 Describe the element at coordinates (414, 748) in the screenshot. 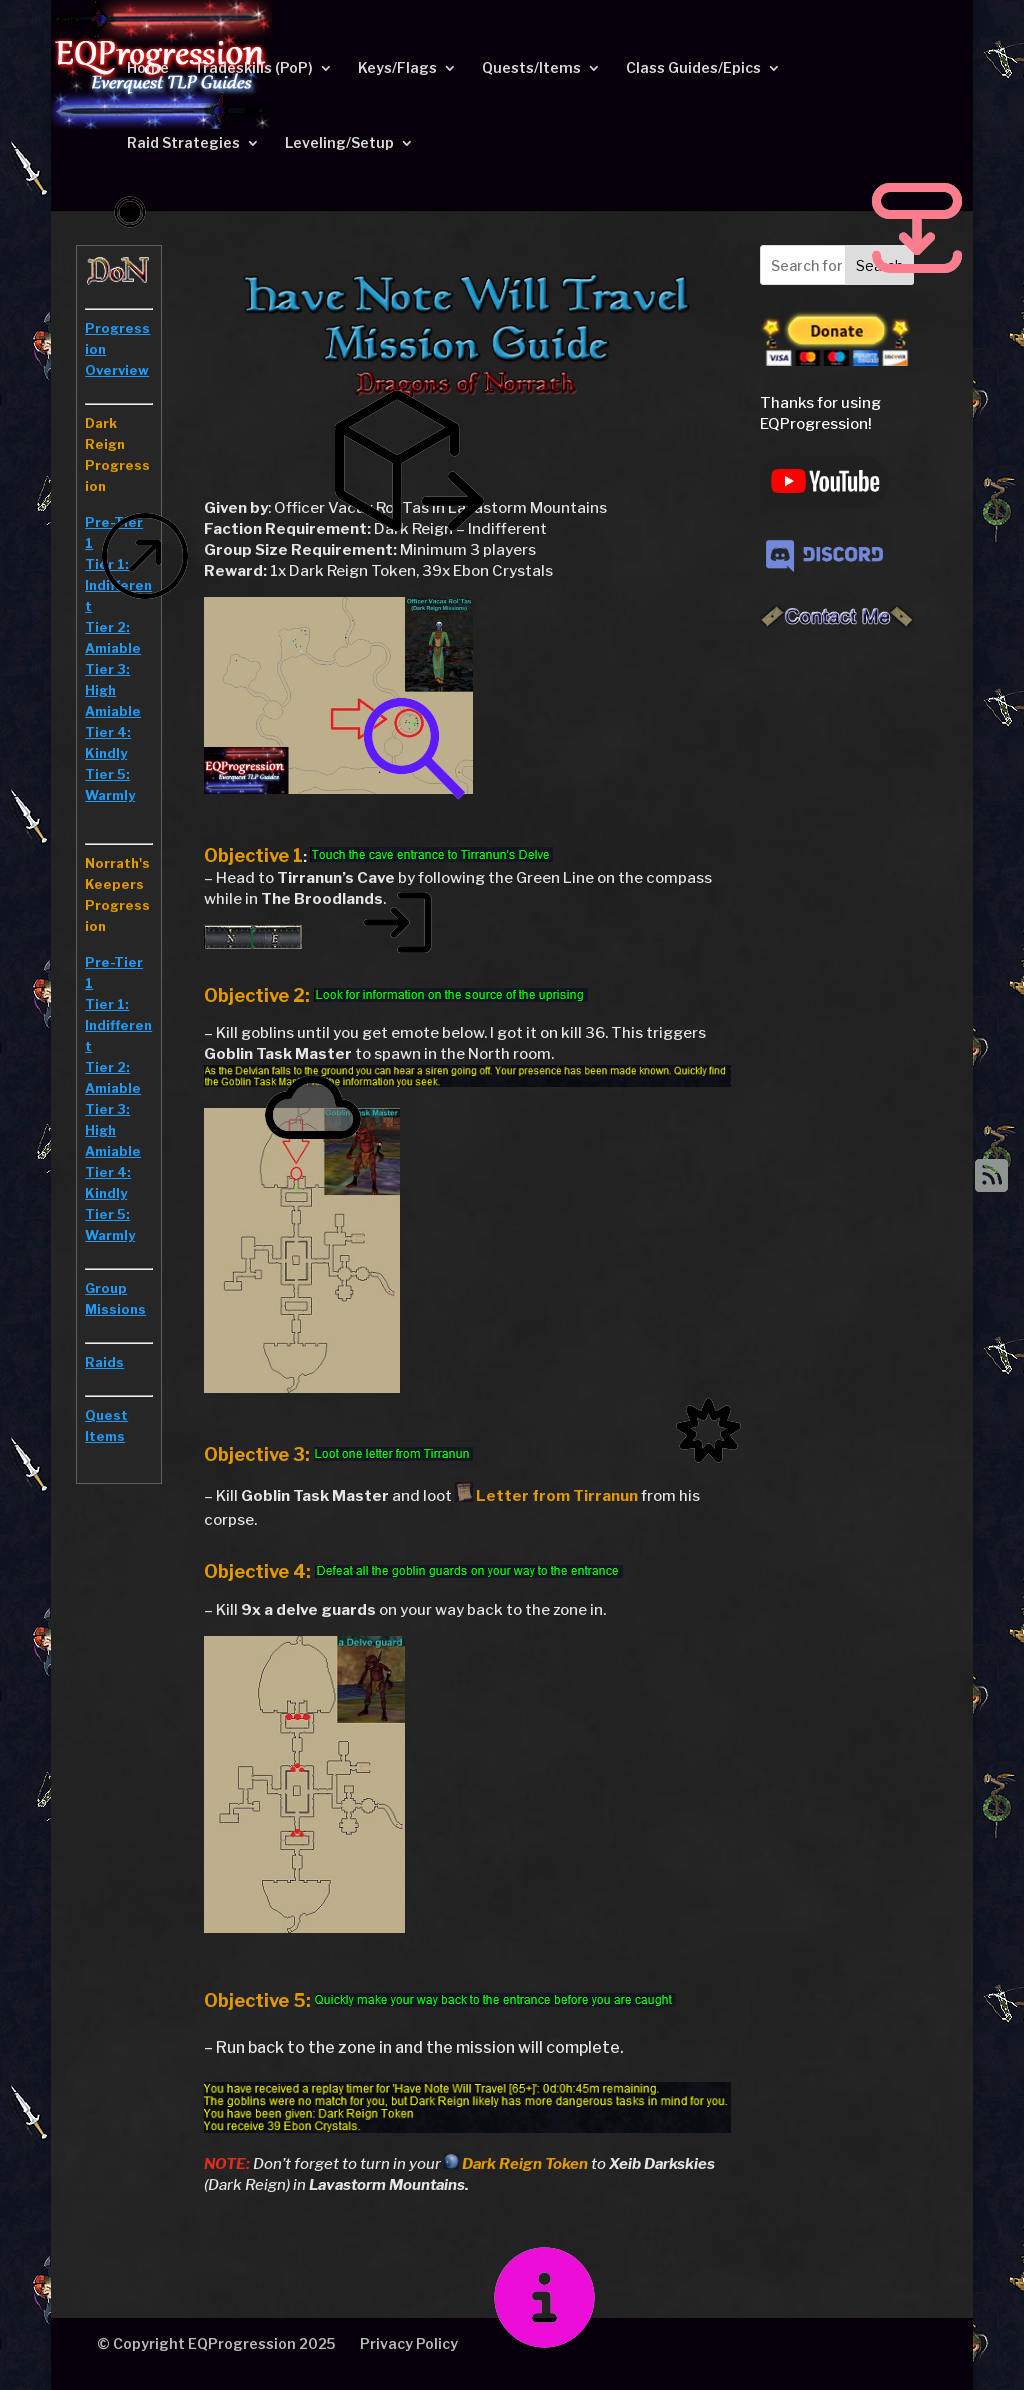

I see `sistrix SEO tool logo` at that location.